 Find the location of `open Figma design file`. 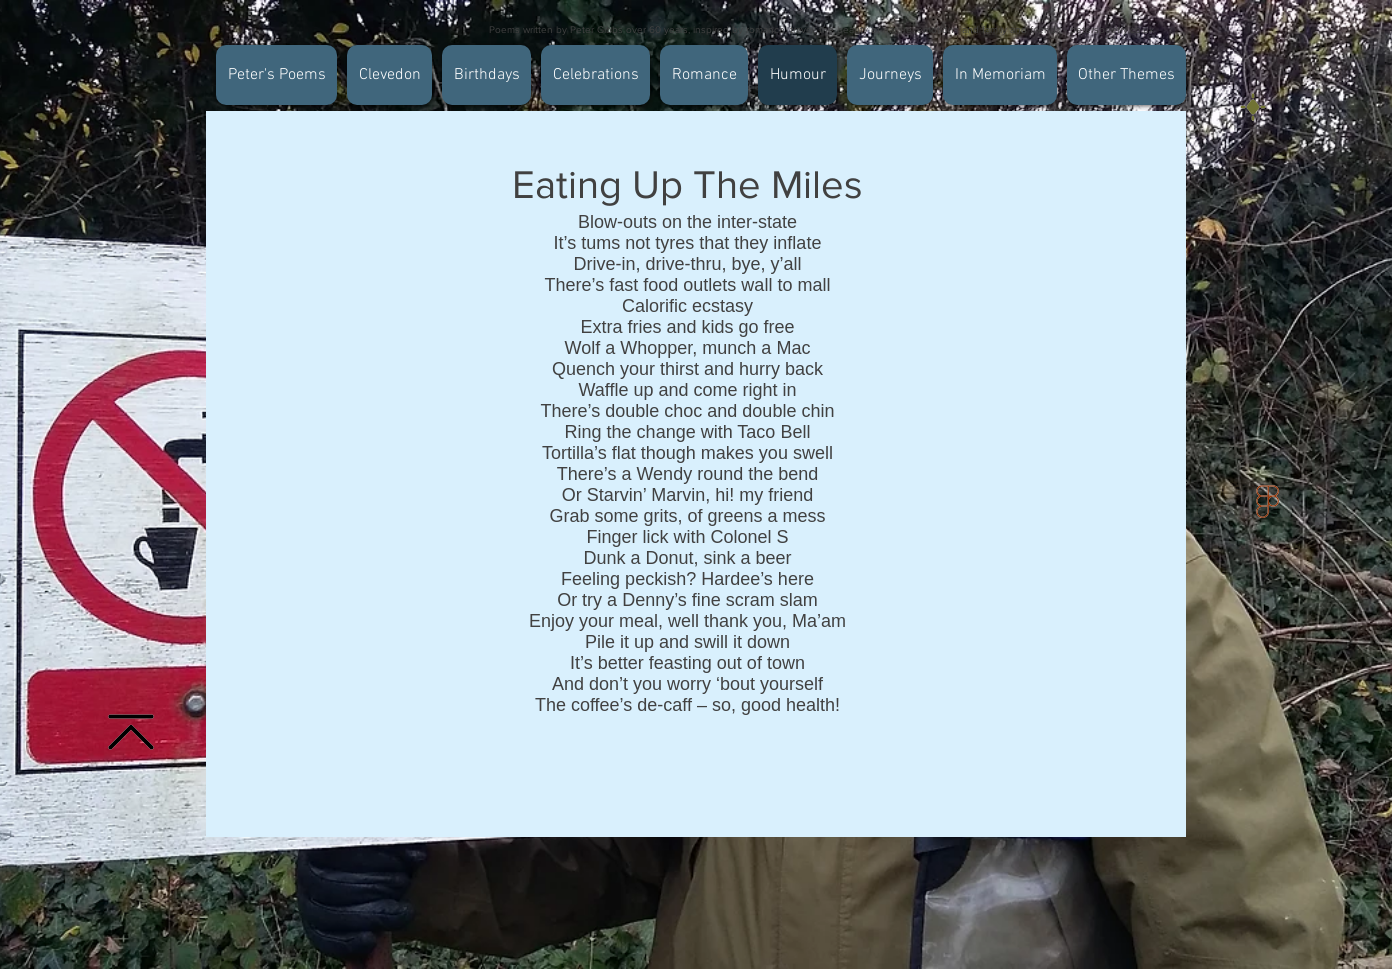

open Figma design file is located at coordinates (1267, 501).